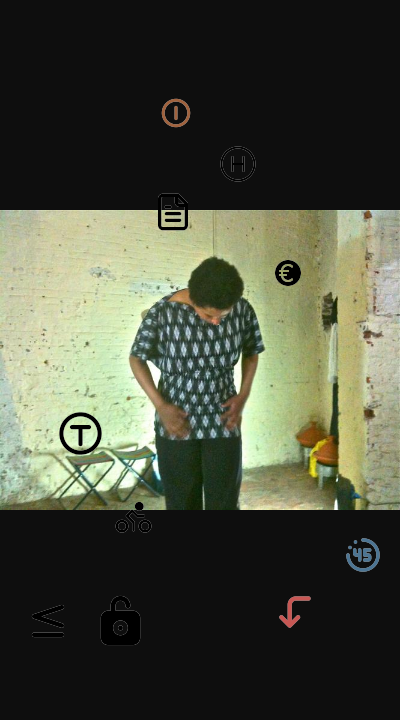 This screenshot has width=400, height=720. What do you see at coordinates (173, 212) in the screenshot?
I see `view document contents` at bounding box center [173, 212].